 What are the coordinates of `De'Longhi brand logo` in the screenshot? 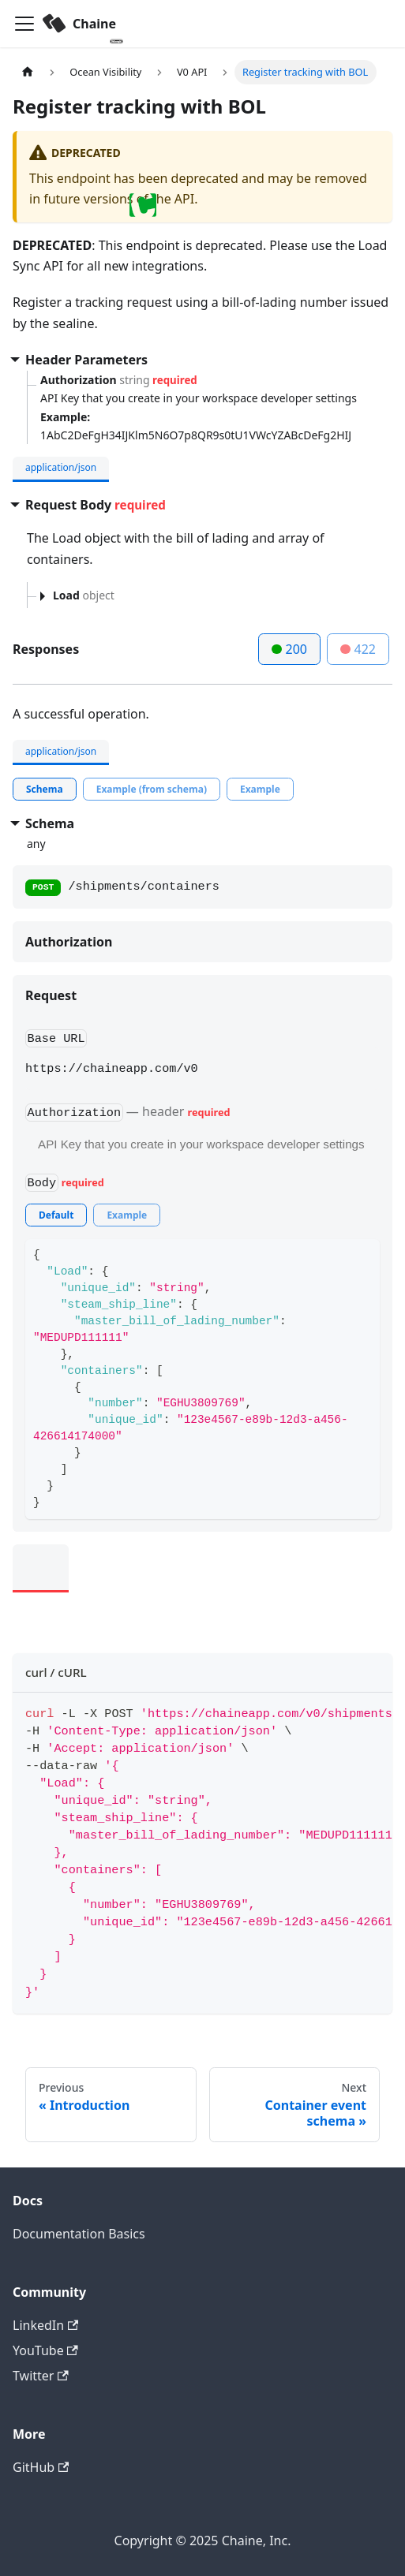 It's located at (116, 41).